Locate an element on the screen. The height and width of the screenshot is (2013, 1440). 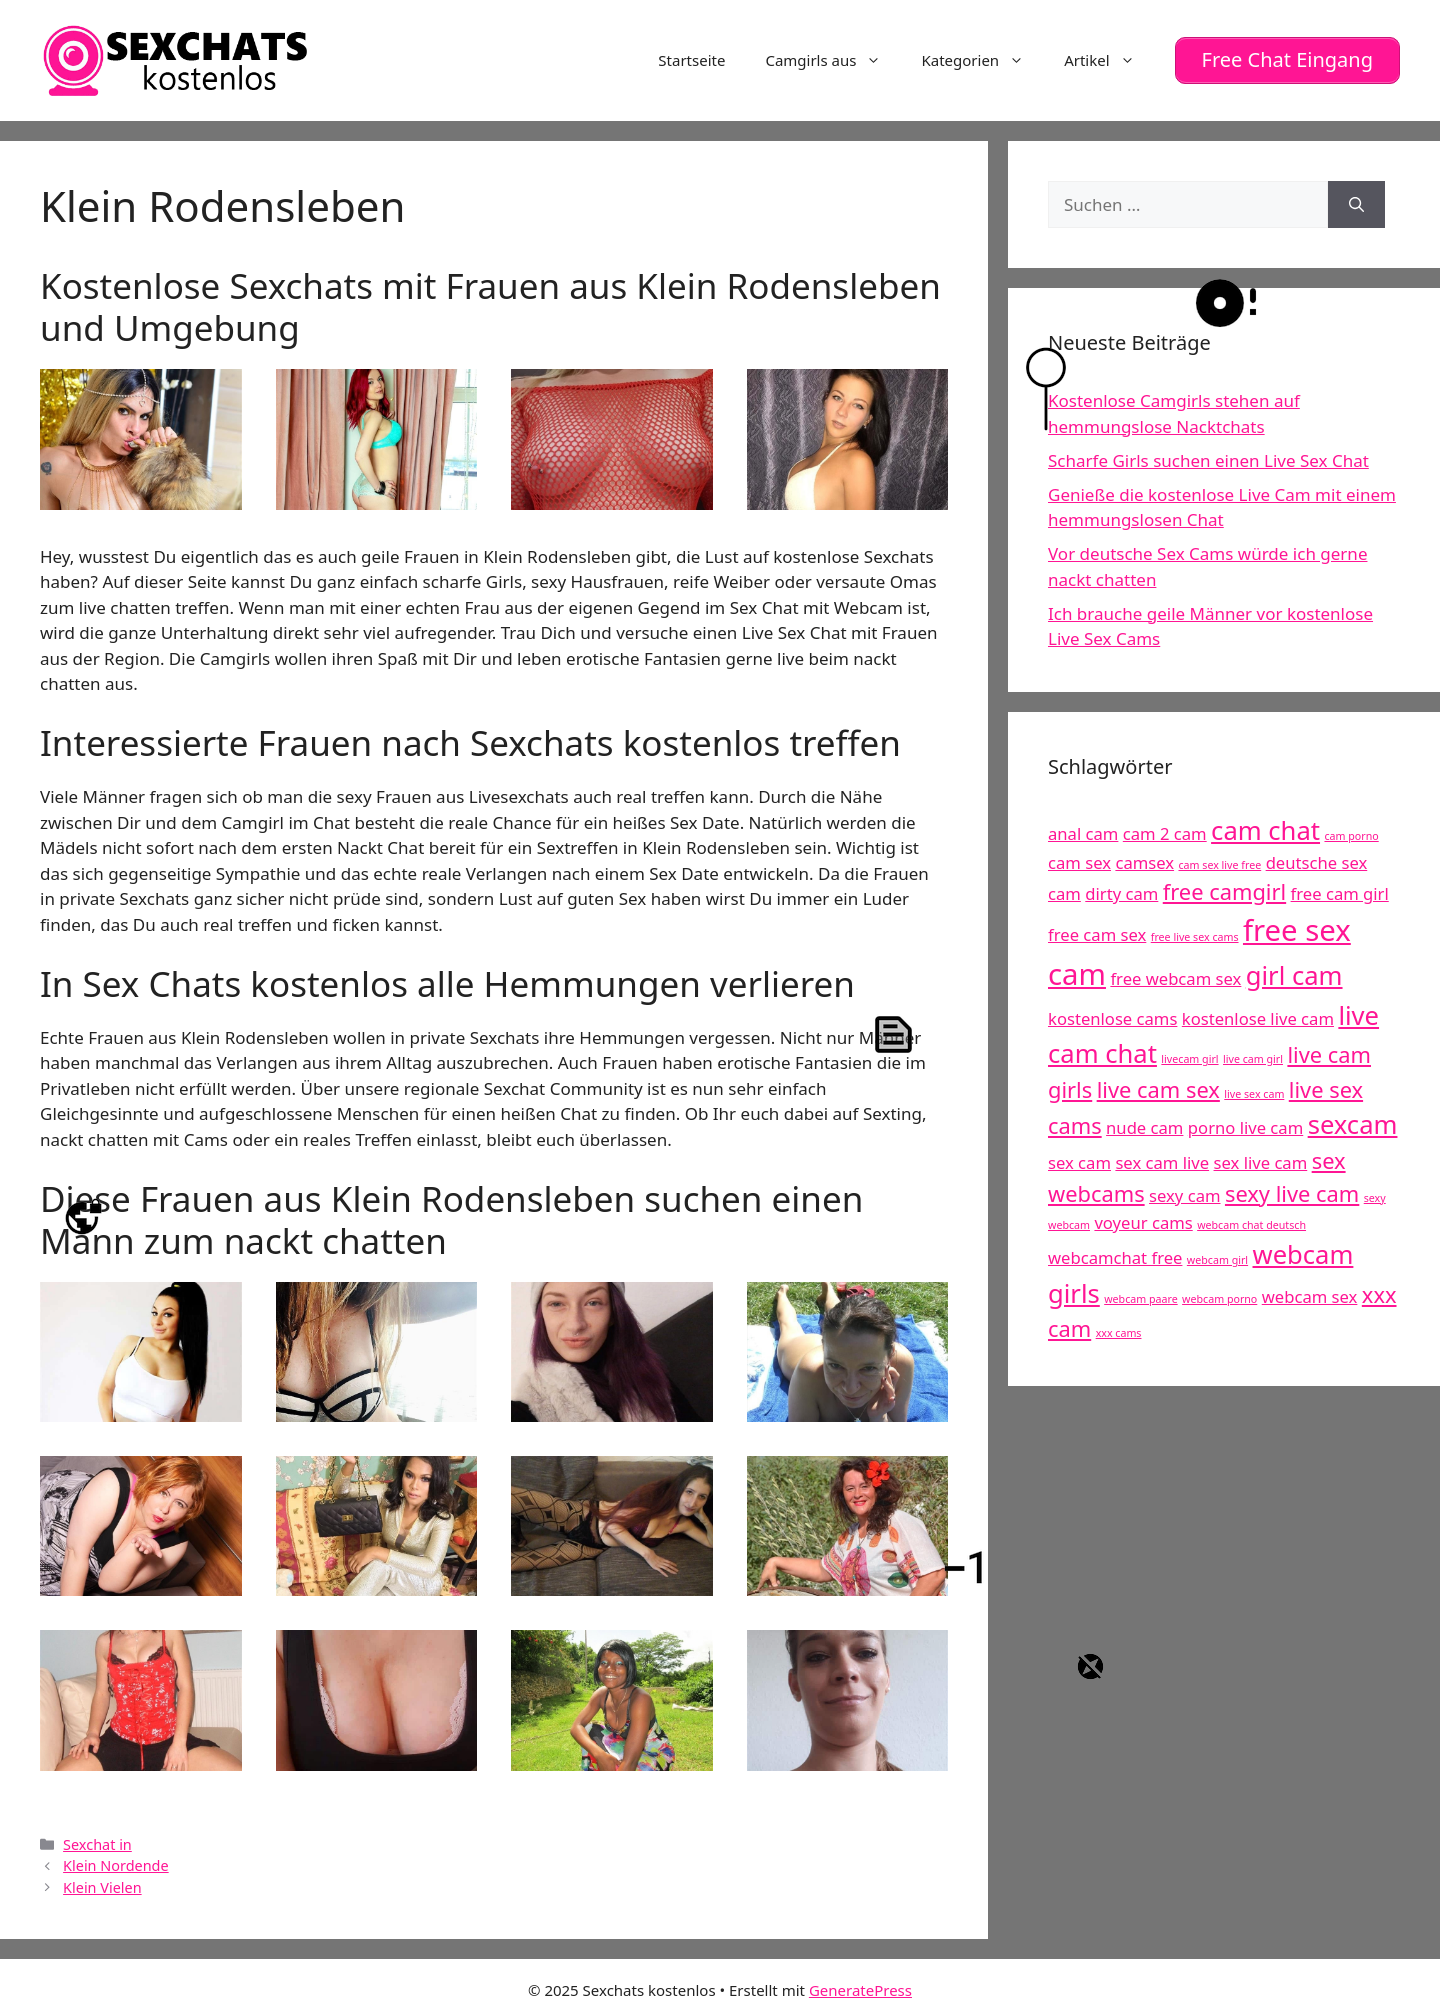
indicates active vpn connection is located at coordinates (83, 1216).